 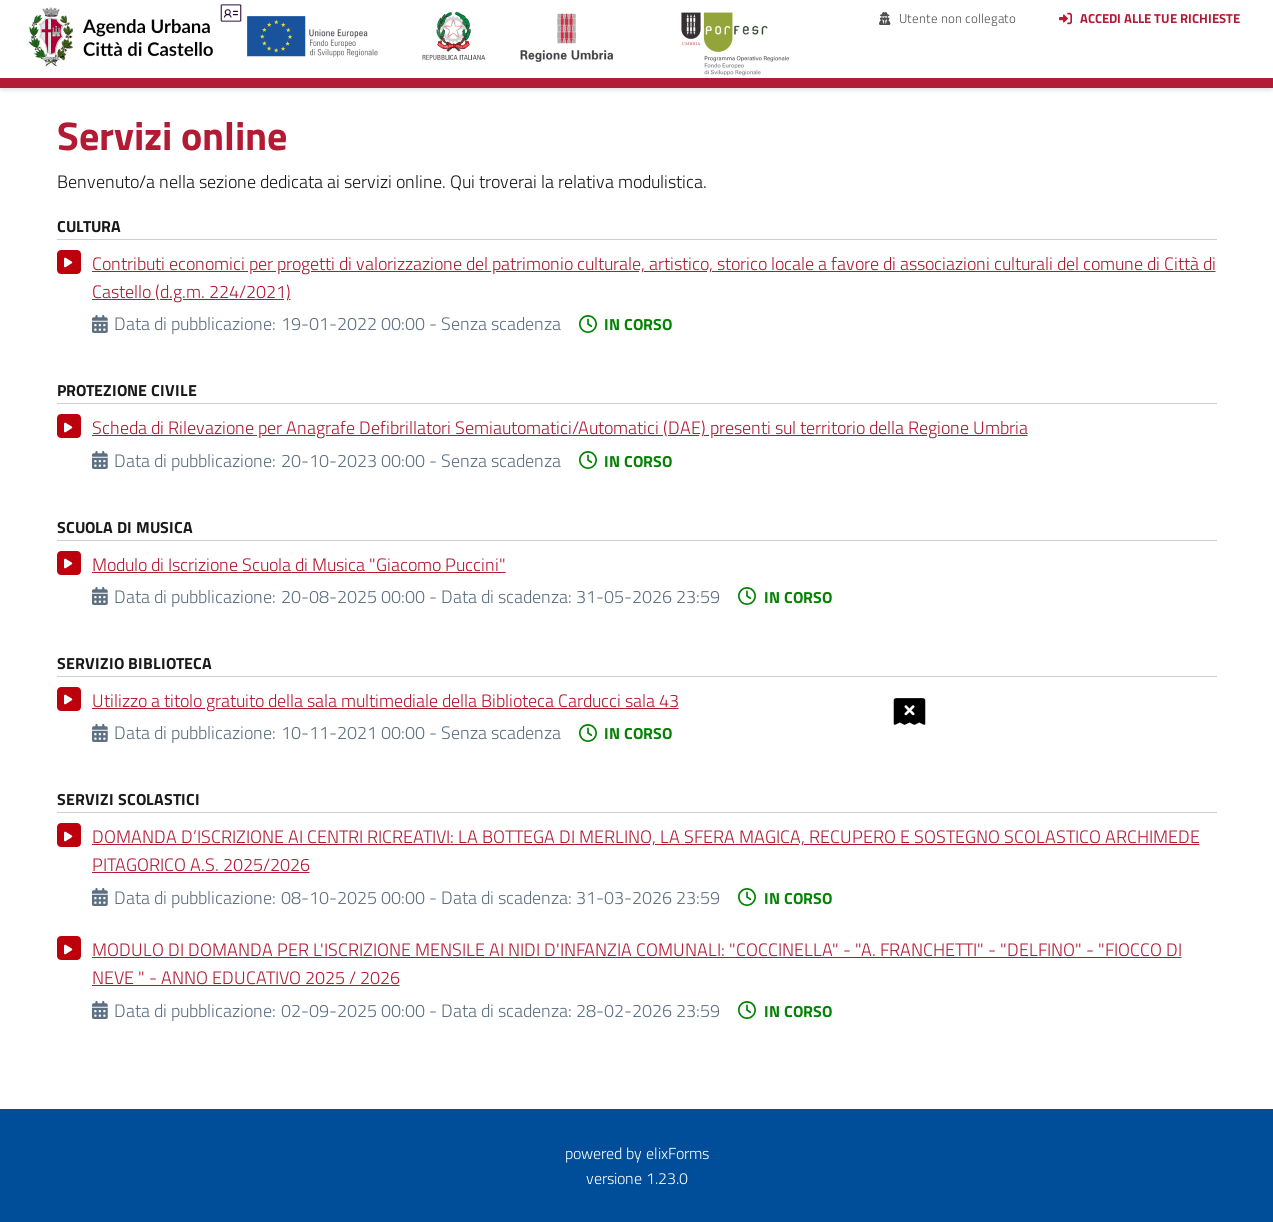 I want to click on cancel or void a receipt, so click(x=909, y=711).